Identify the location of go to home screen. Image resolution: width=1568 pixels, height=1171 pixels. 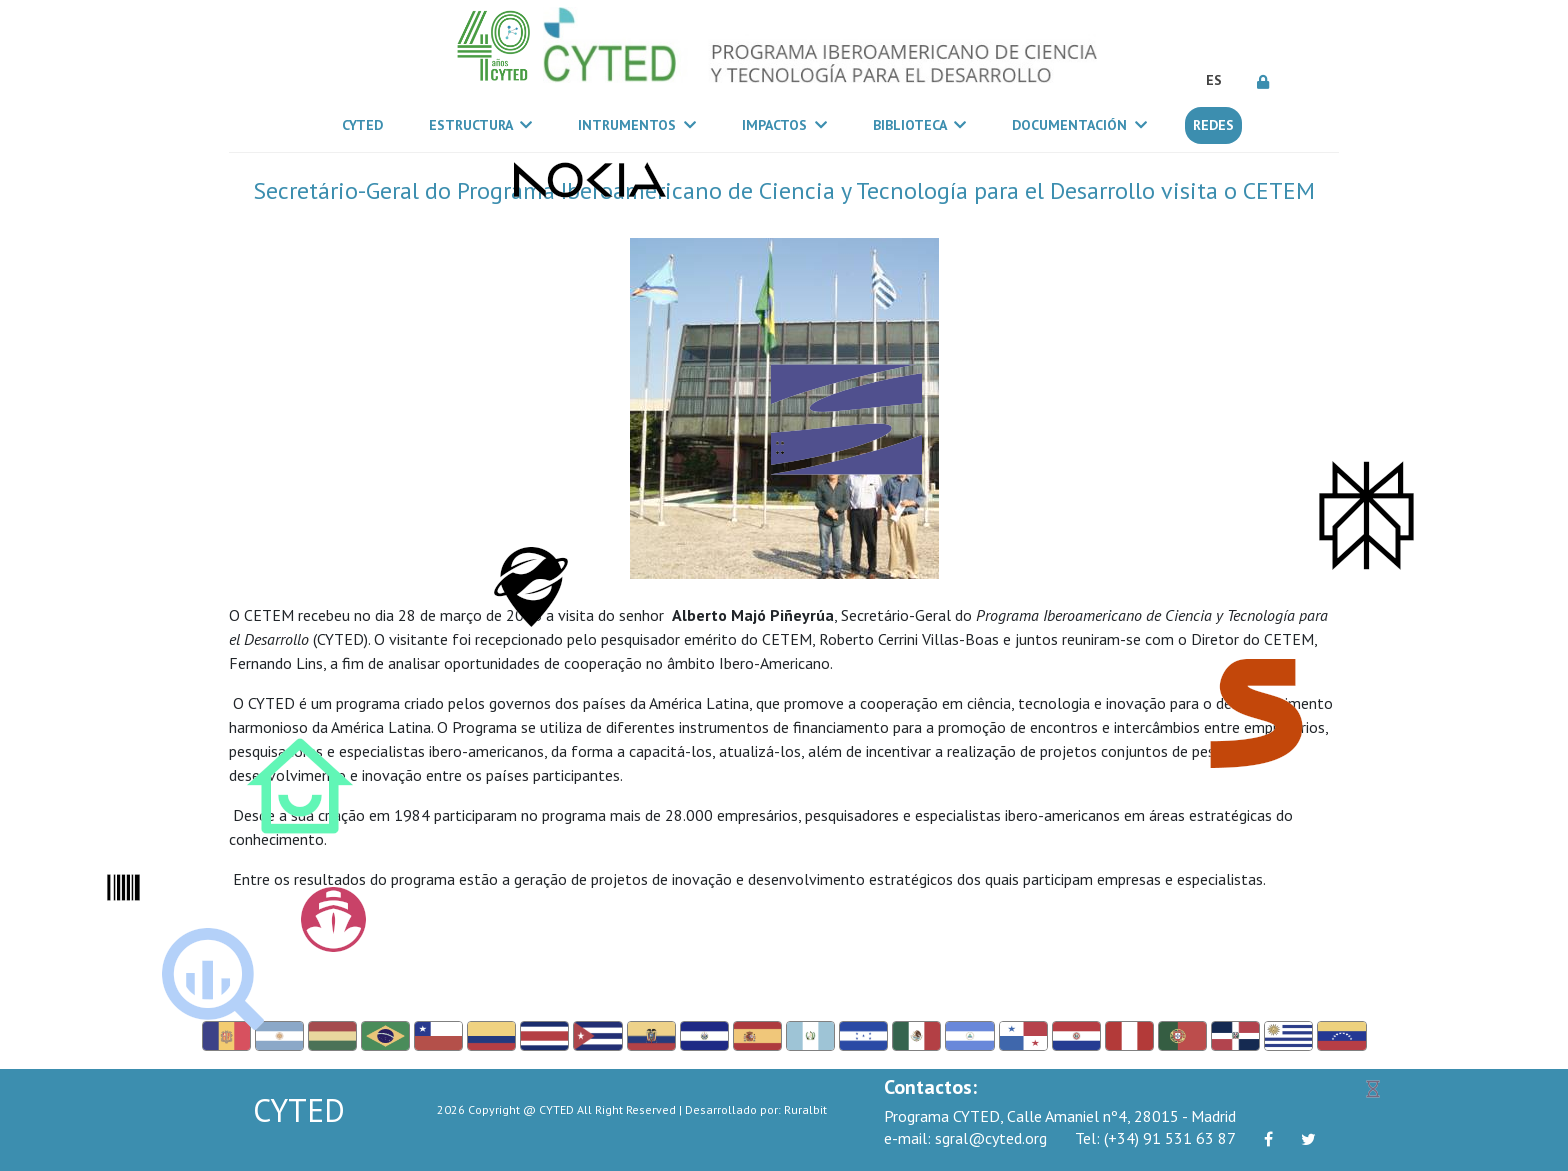
(300, 790).